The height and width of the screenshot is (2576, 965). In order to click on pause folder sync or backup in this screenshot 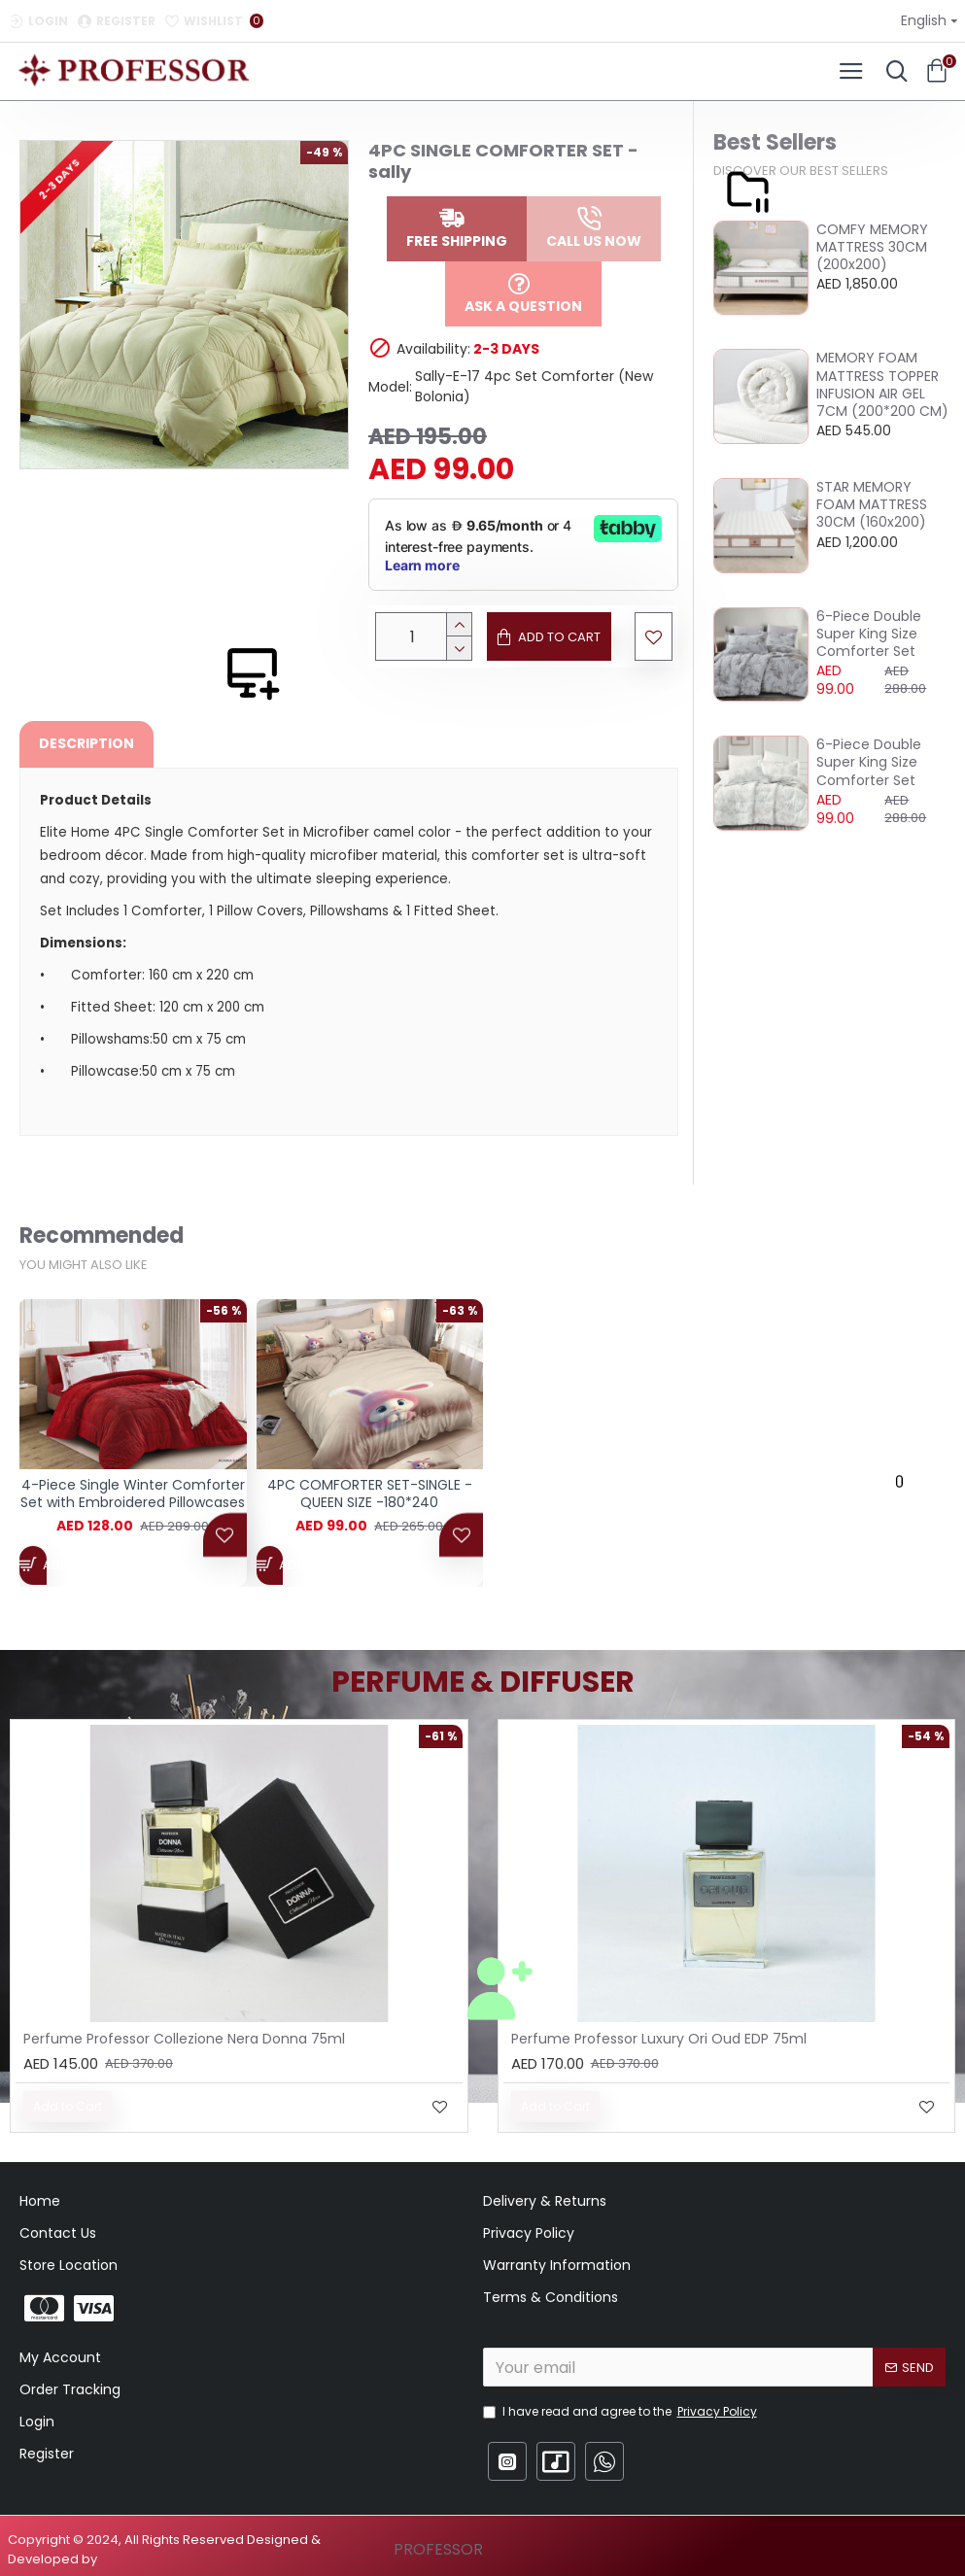, I will do `click(747, 189)`.